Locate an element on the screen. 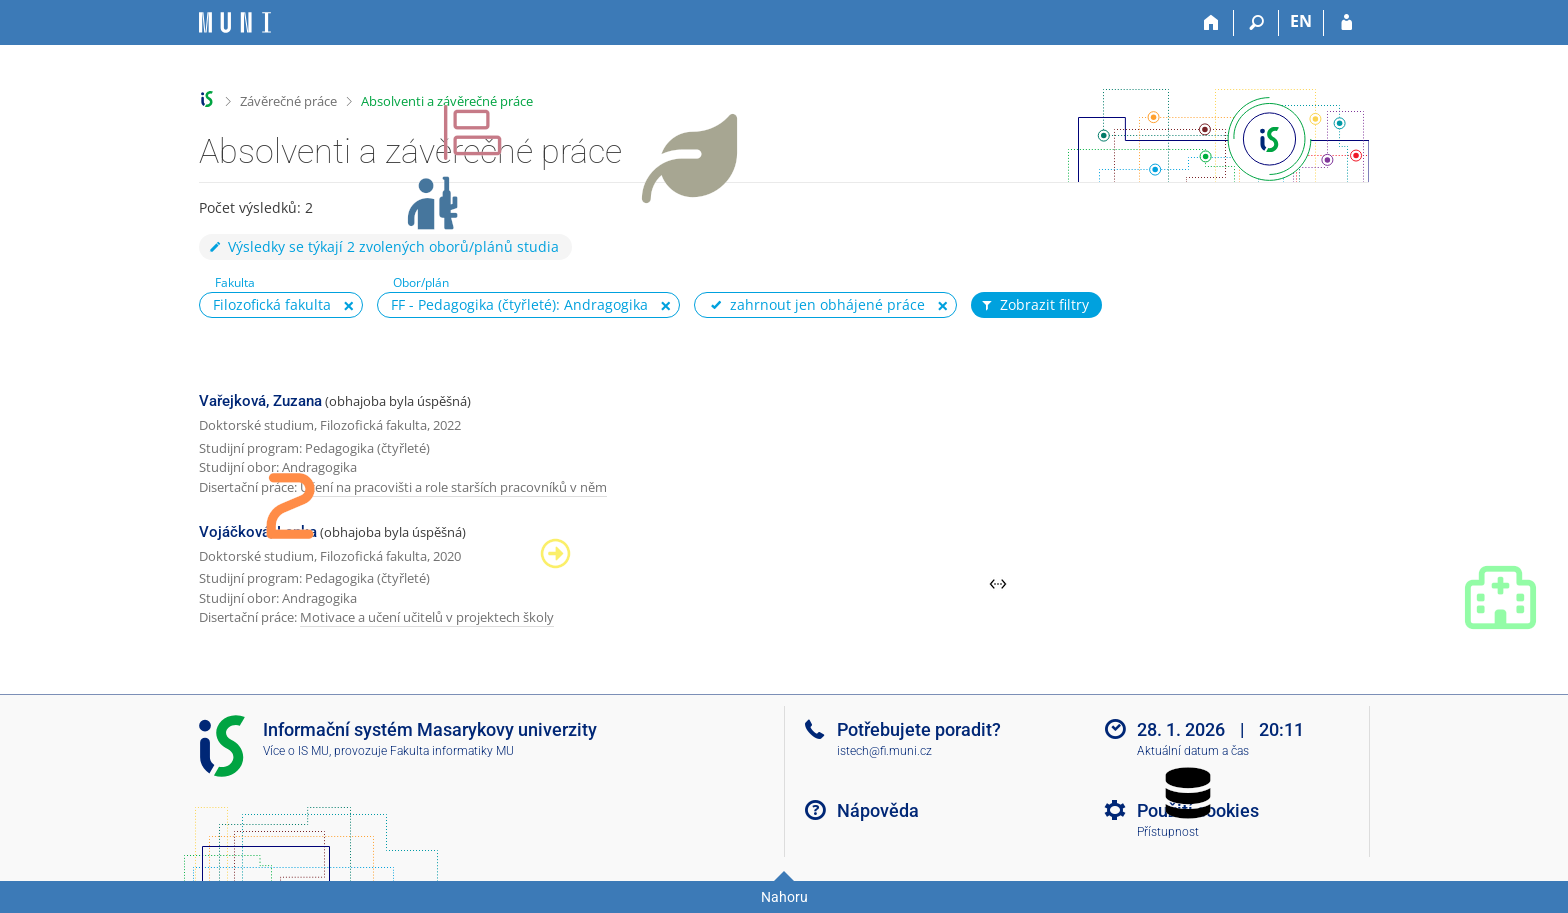 This screenshot has width=1568, height=913. indicates the number 2 or second item in a list is located at coordinates (290, 506).